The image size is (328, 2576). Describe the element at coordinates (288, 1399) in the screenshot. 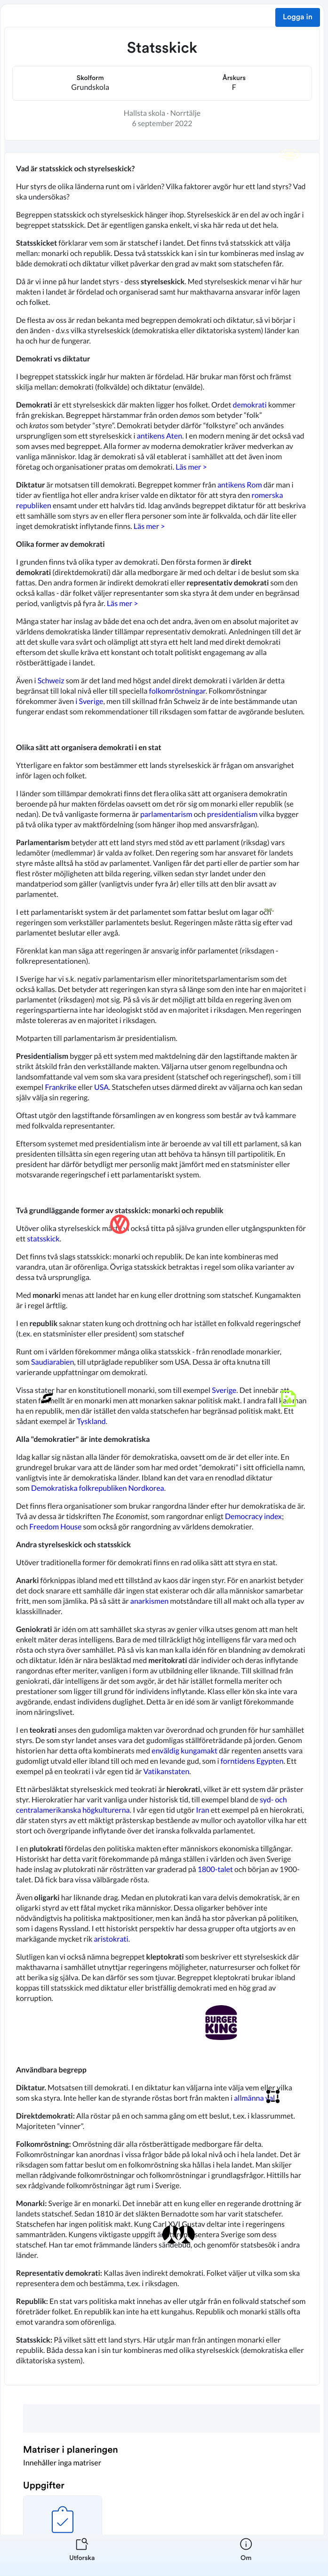

I see `view image file` at that location.